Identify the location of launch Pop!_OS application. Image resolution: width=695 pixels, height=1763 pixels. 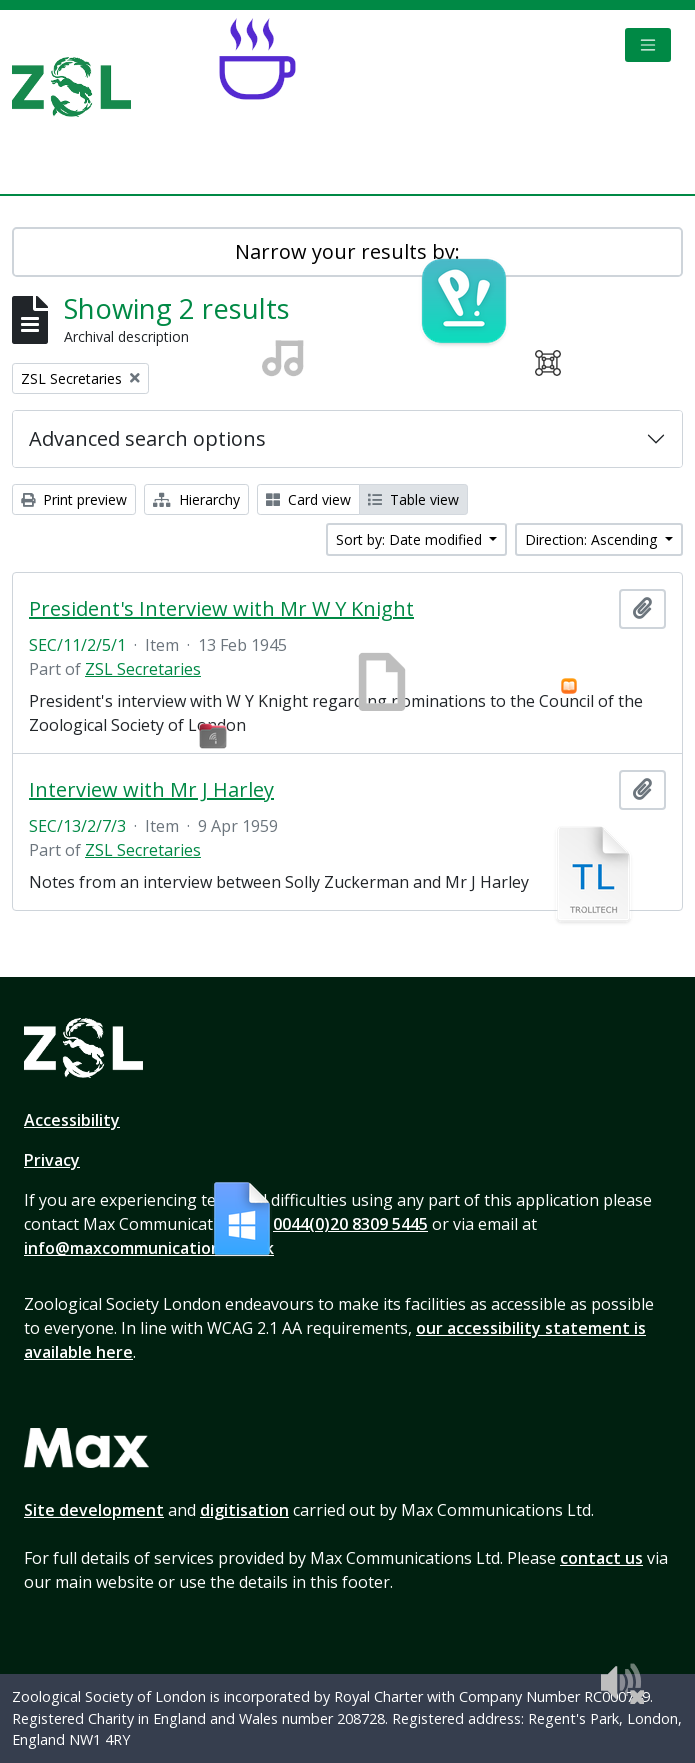
(464, 301).